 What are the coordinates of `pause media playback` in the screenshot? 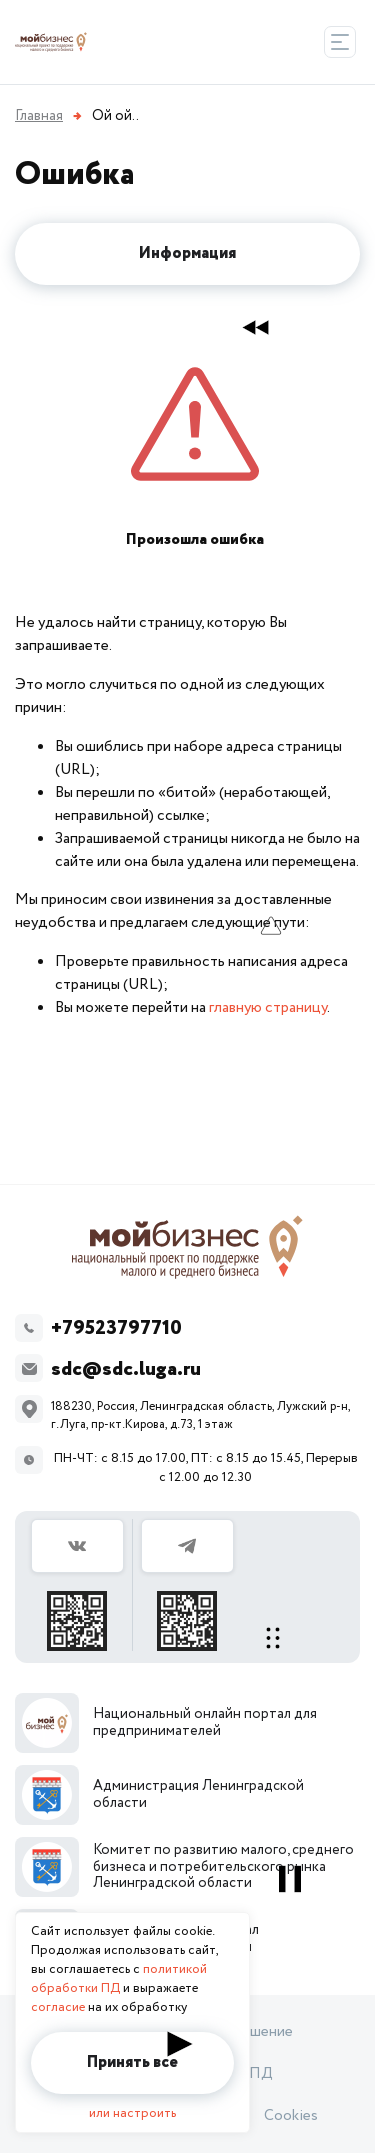 It's located at (290, 1879).